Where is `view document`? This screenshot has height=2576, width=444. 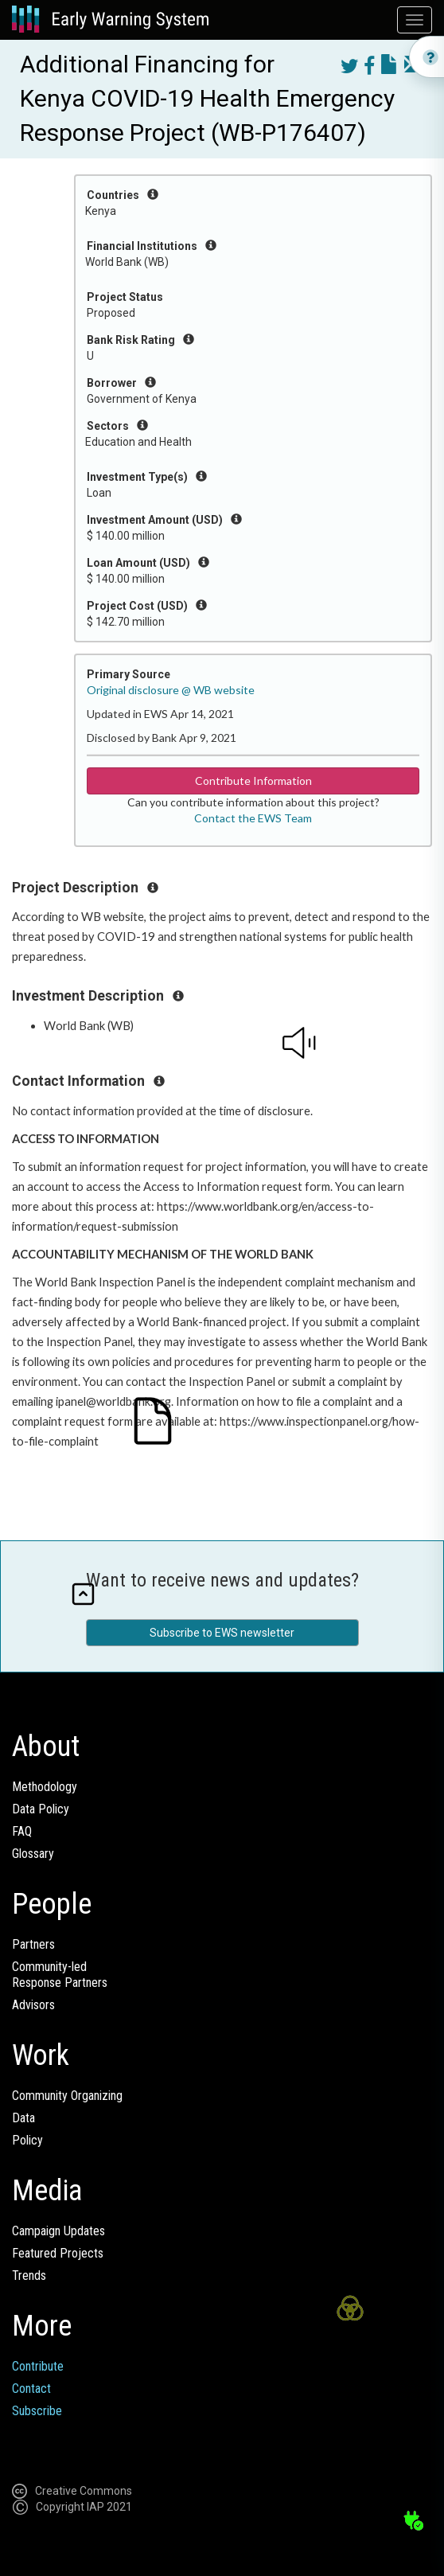
view document is located at coordinates (153, 1421).